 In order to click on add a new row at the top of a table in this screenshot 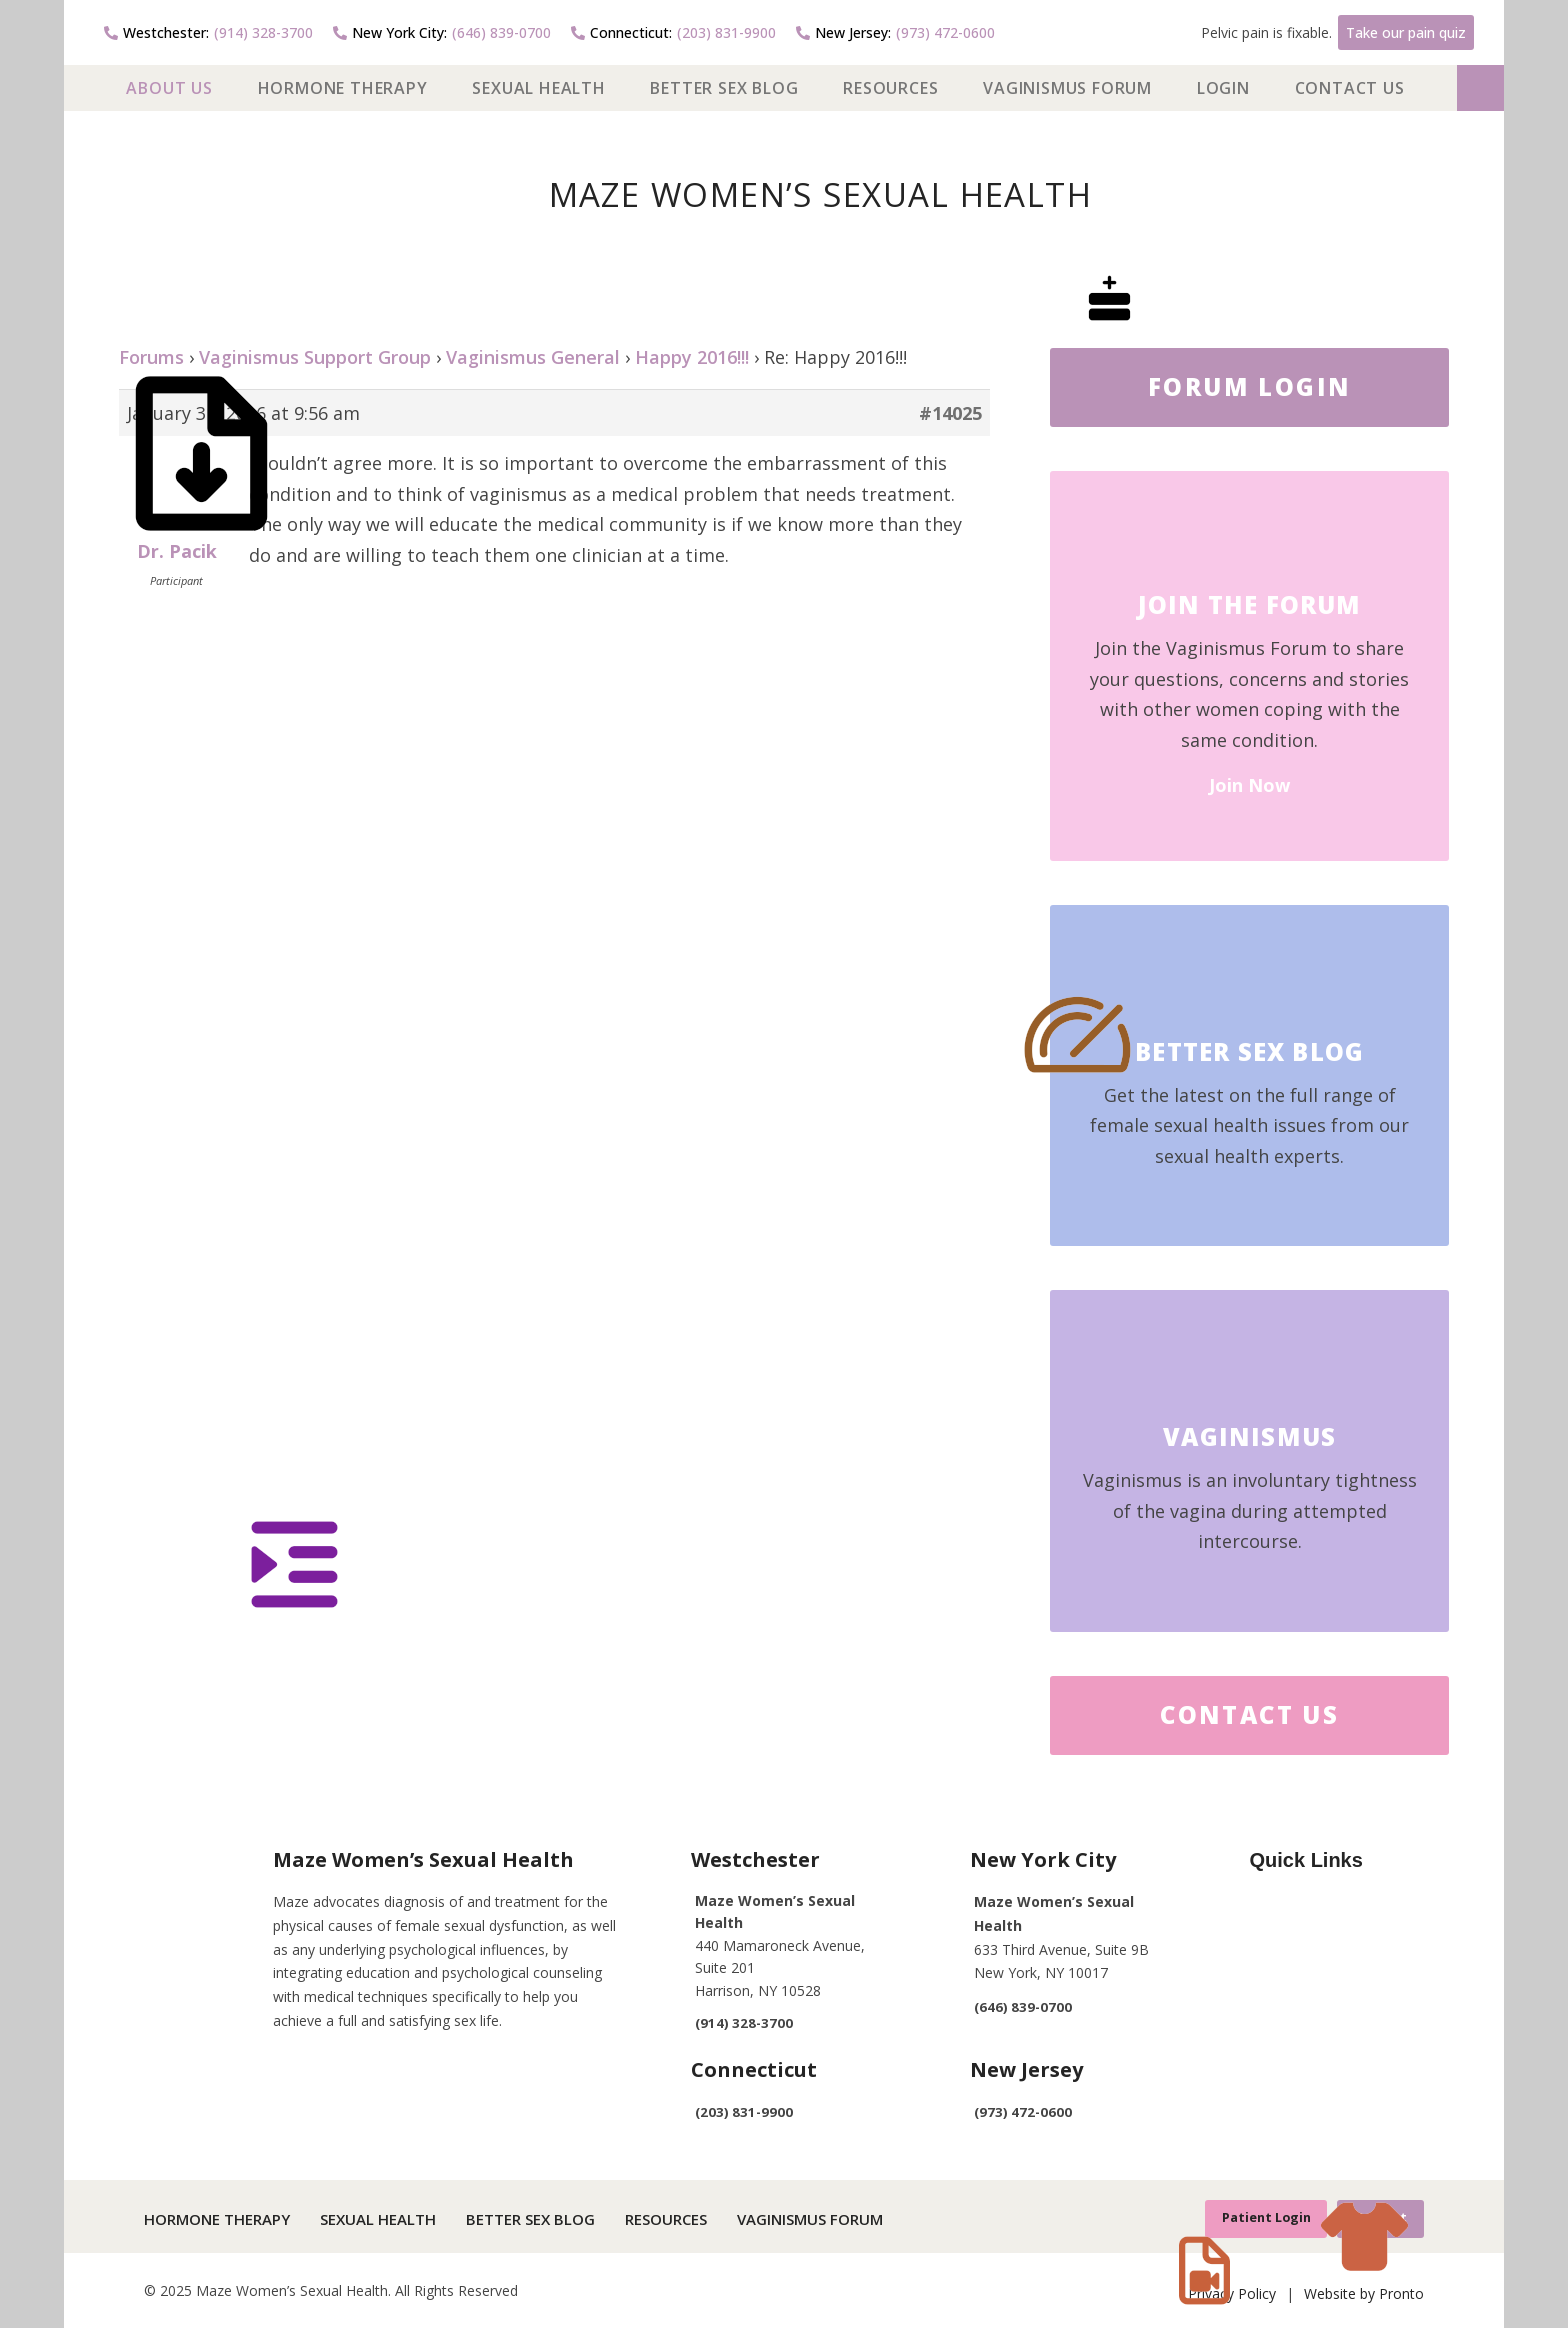, I will do `click(1109, 301)`.